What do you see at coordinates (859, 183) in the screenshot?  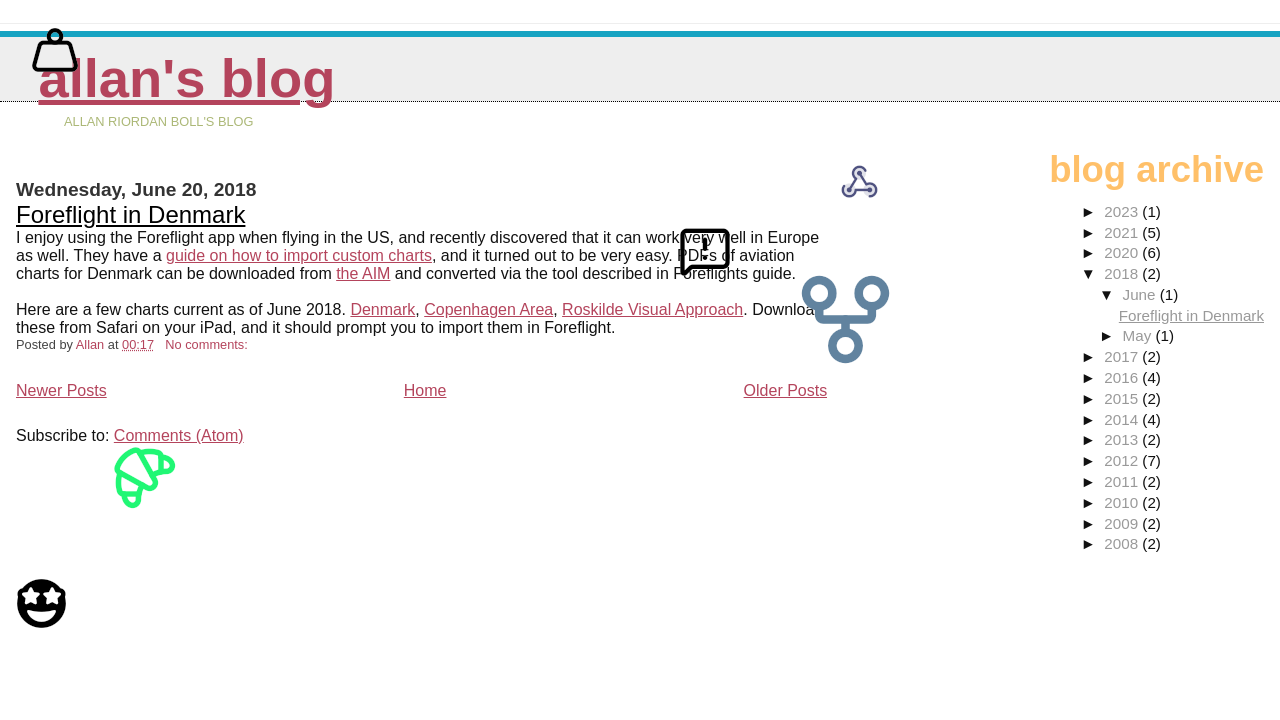 I see `configure webhook integrations` at bounding box center [859, 183].